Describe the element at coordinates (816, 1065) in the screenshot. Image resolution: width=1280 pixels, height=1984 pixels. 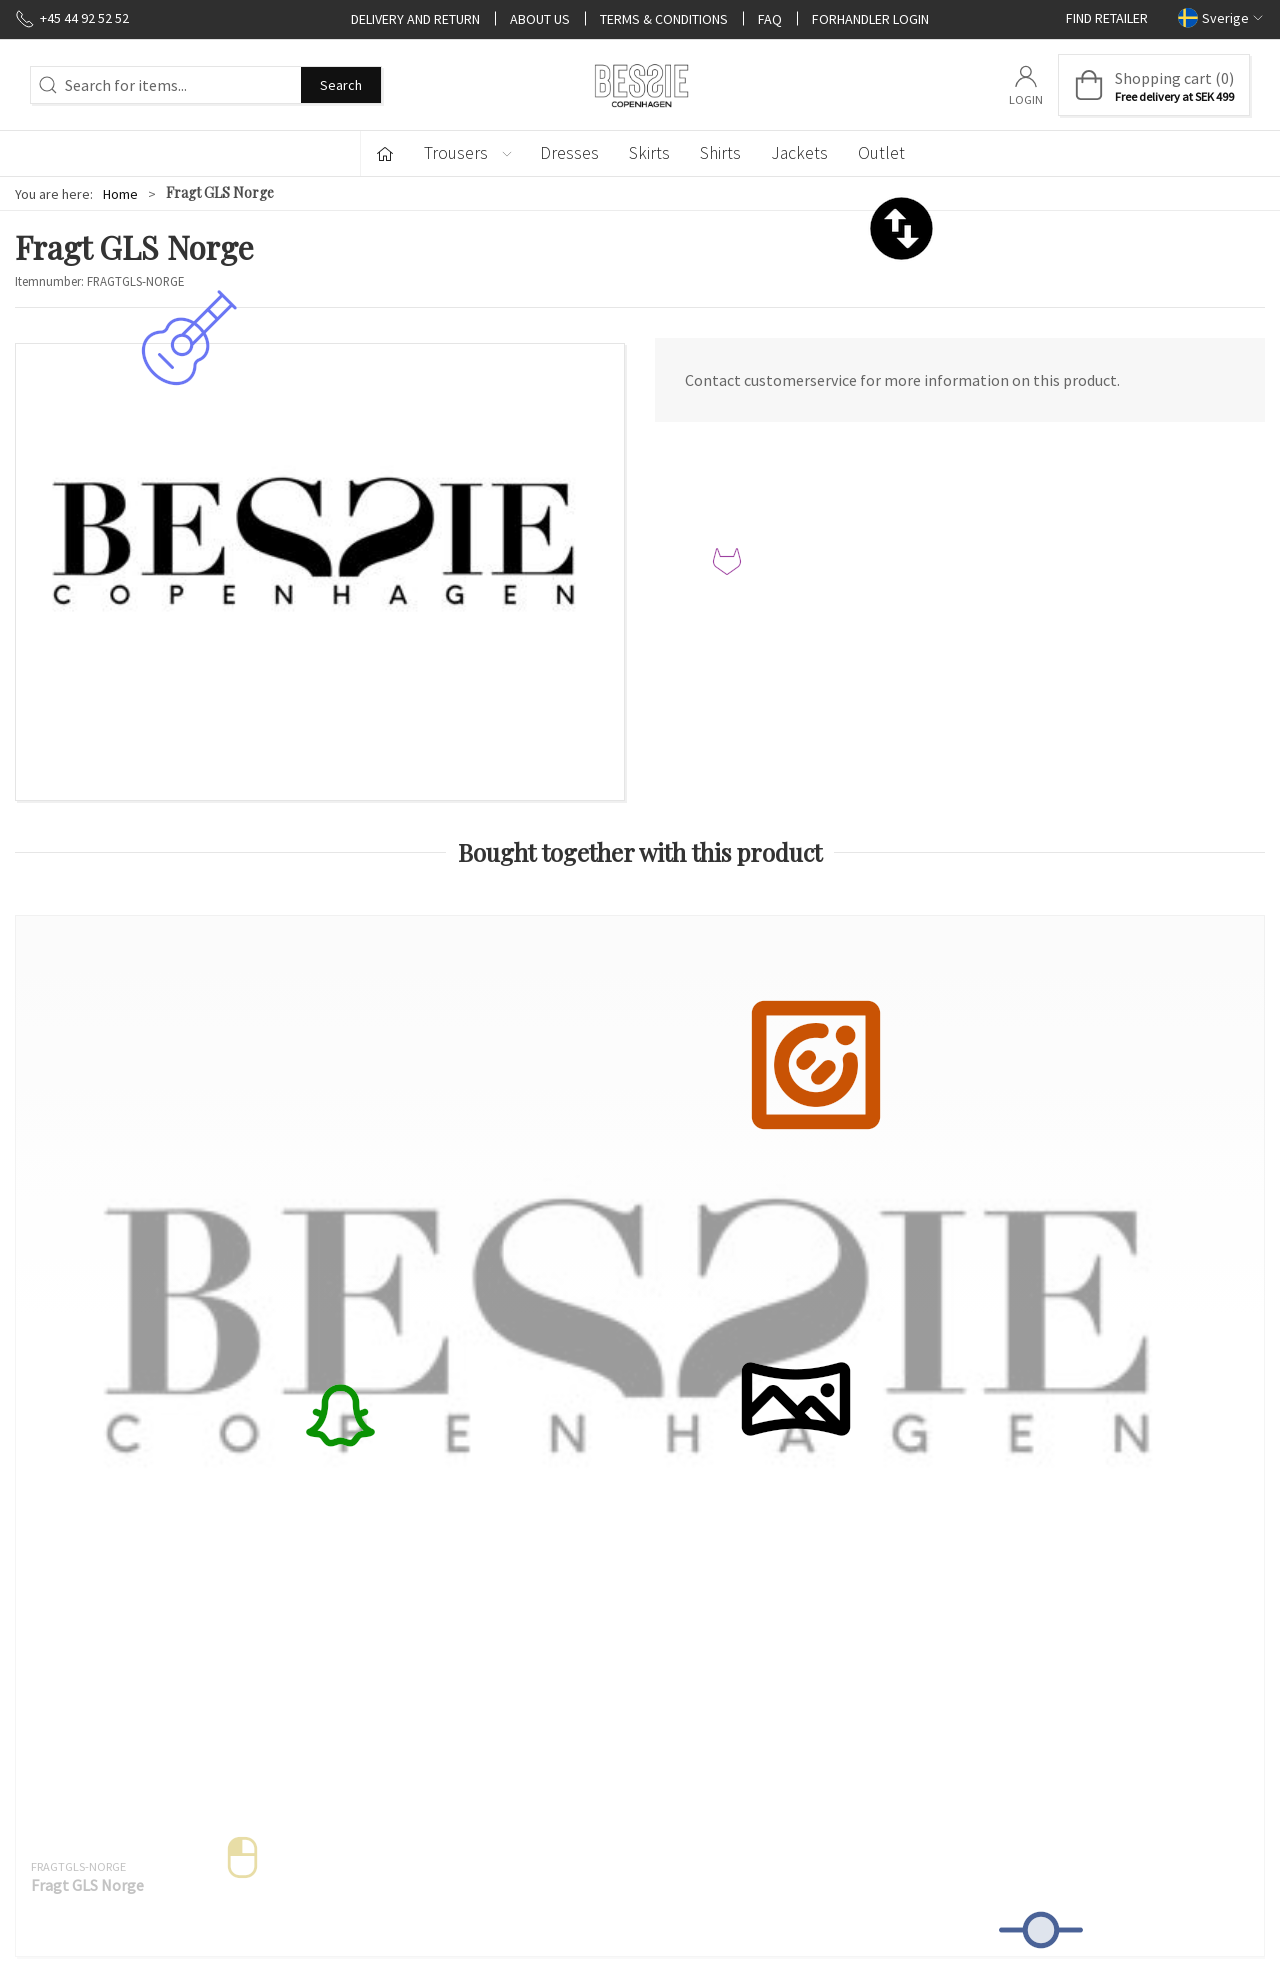
I see `access laundry or washing machine controls` at that location.